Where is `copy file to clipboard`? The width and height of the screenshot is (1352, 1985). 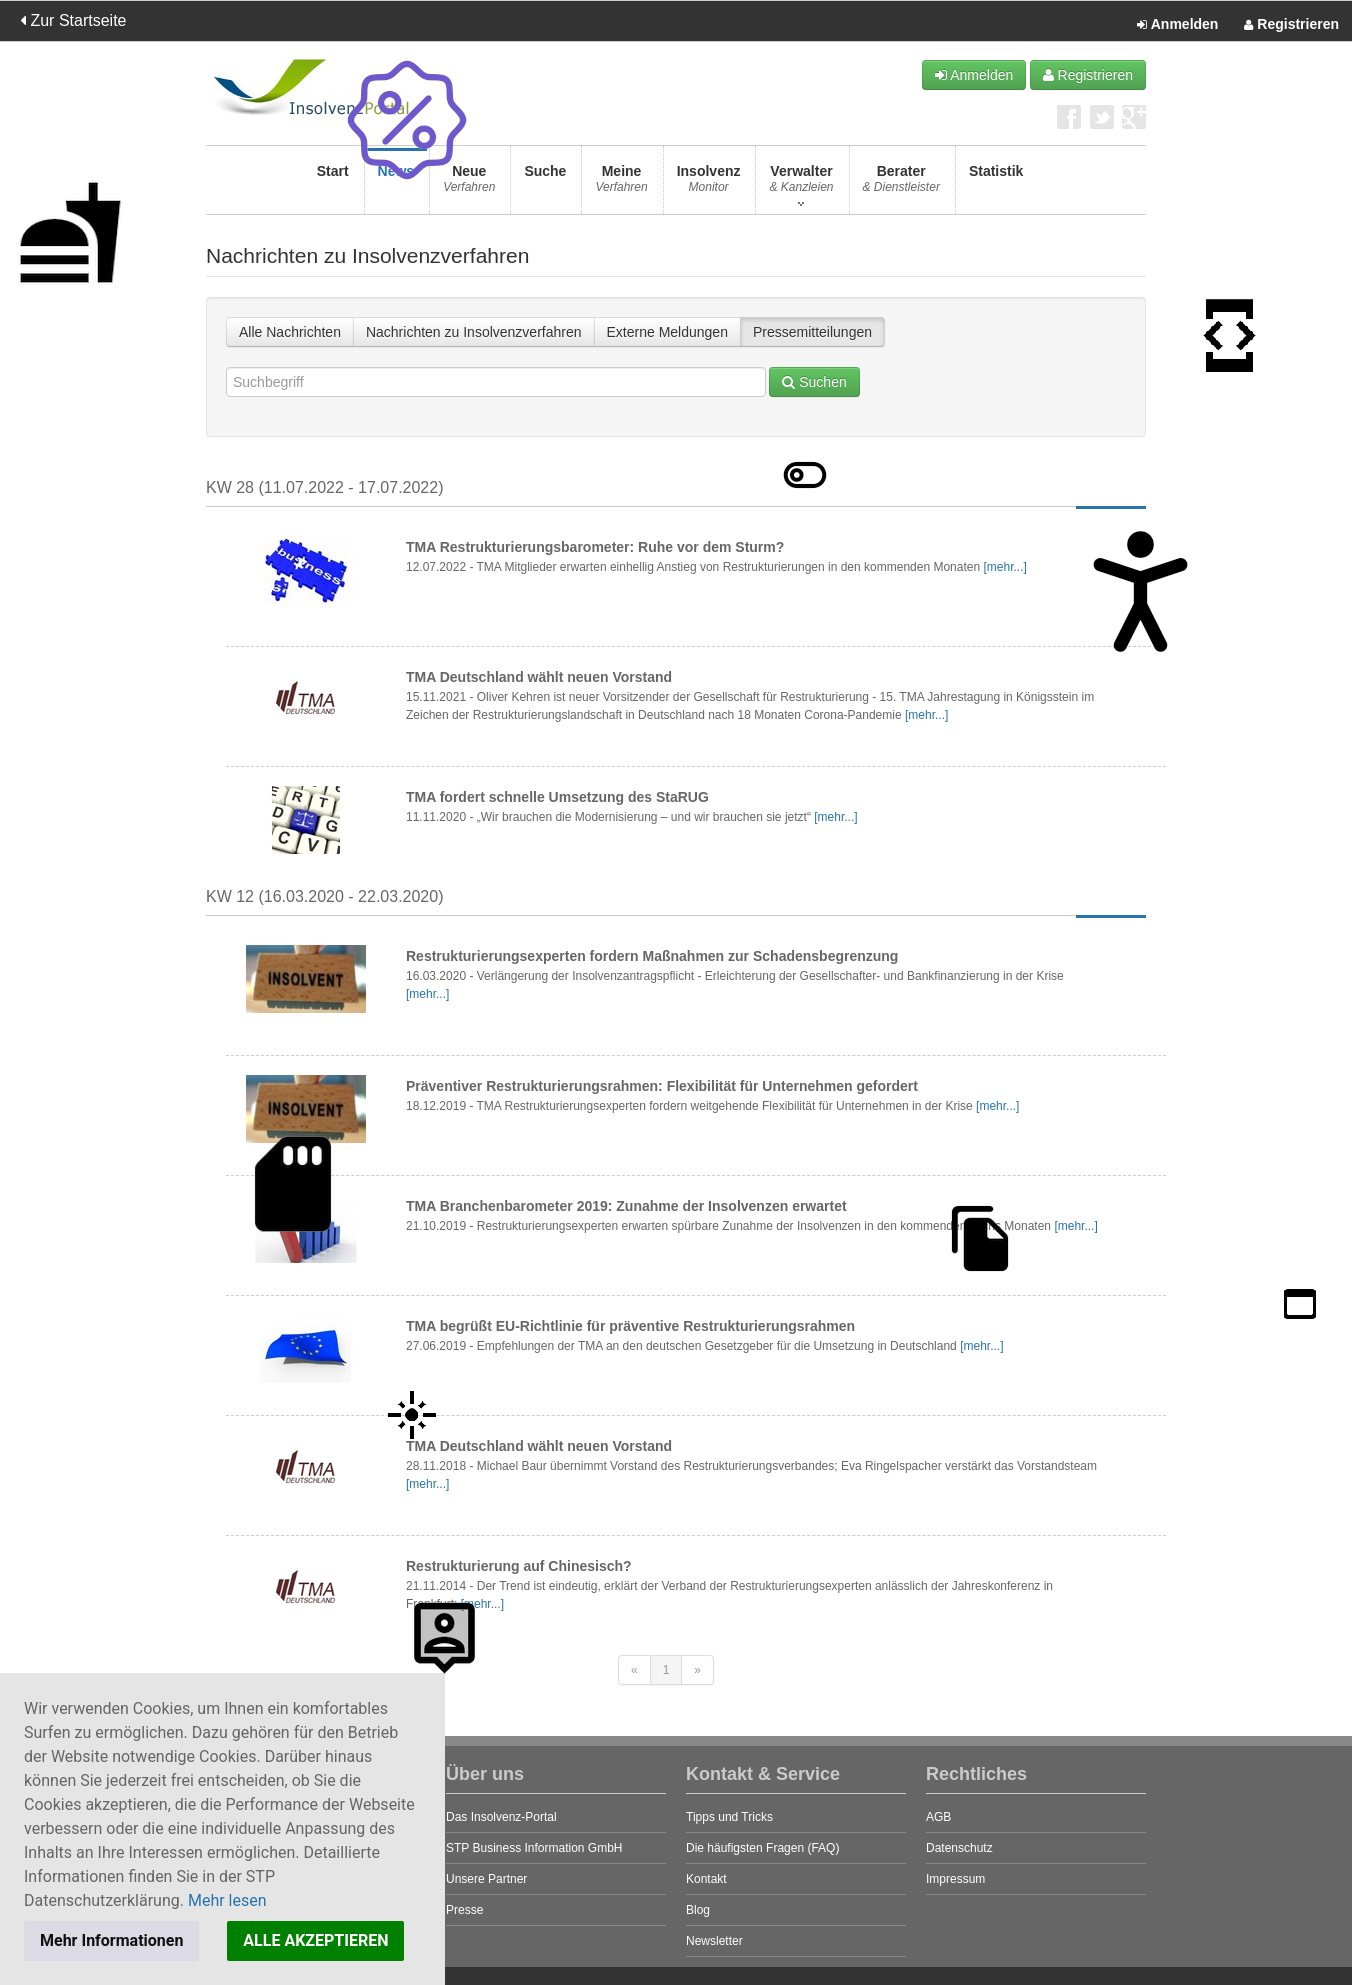
copy file to clipboard is located at coordinates (981, 1238).